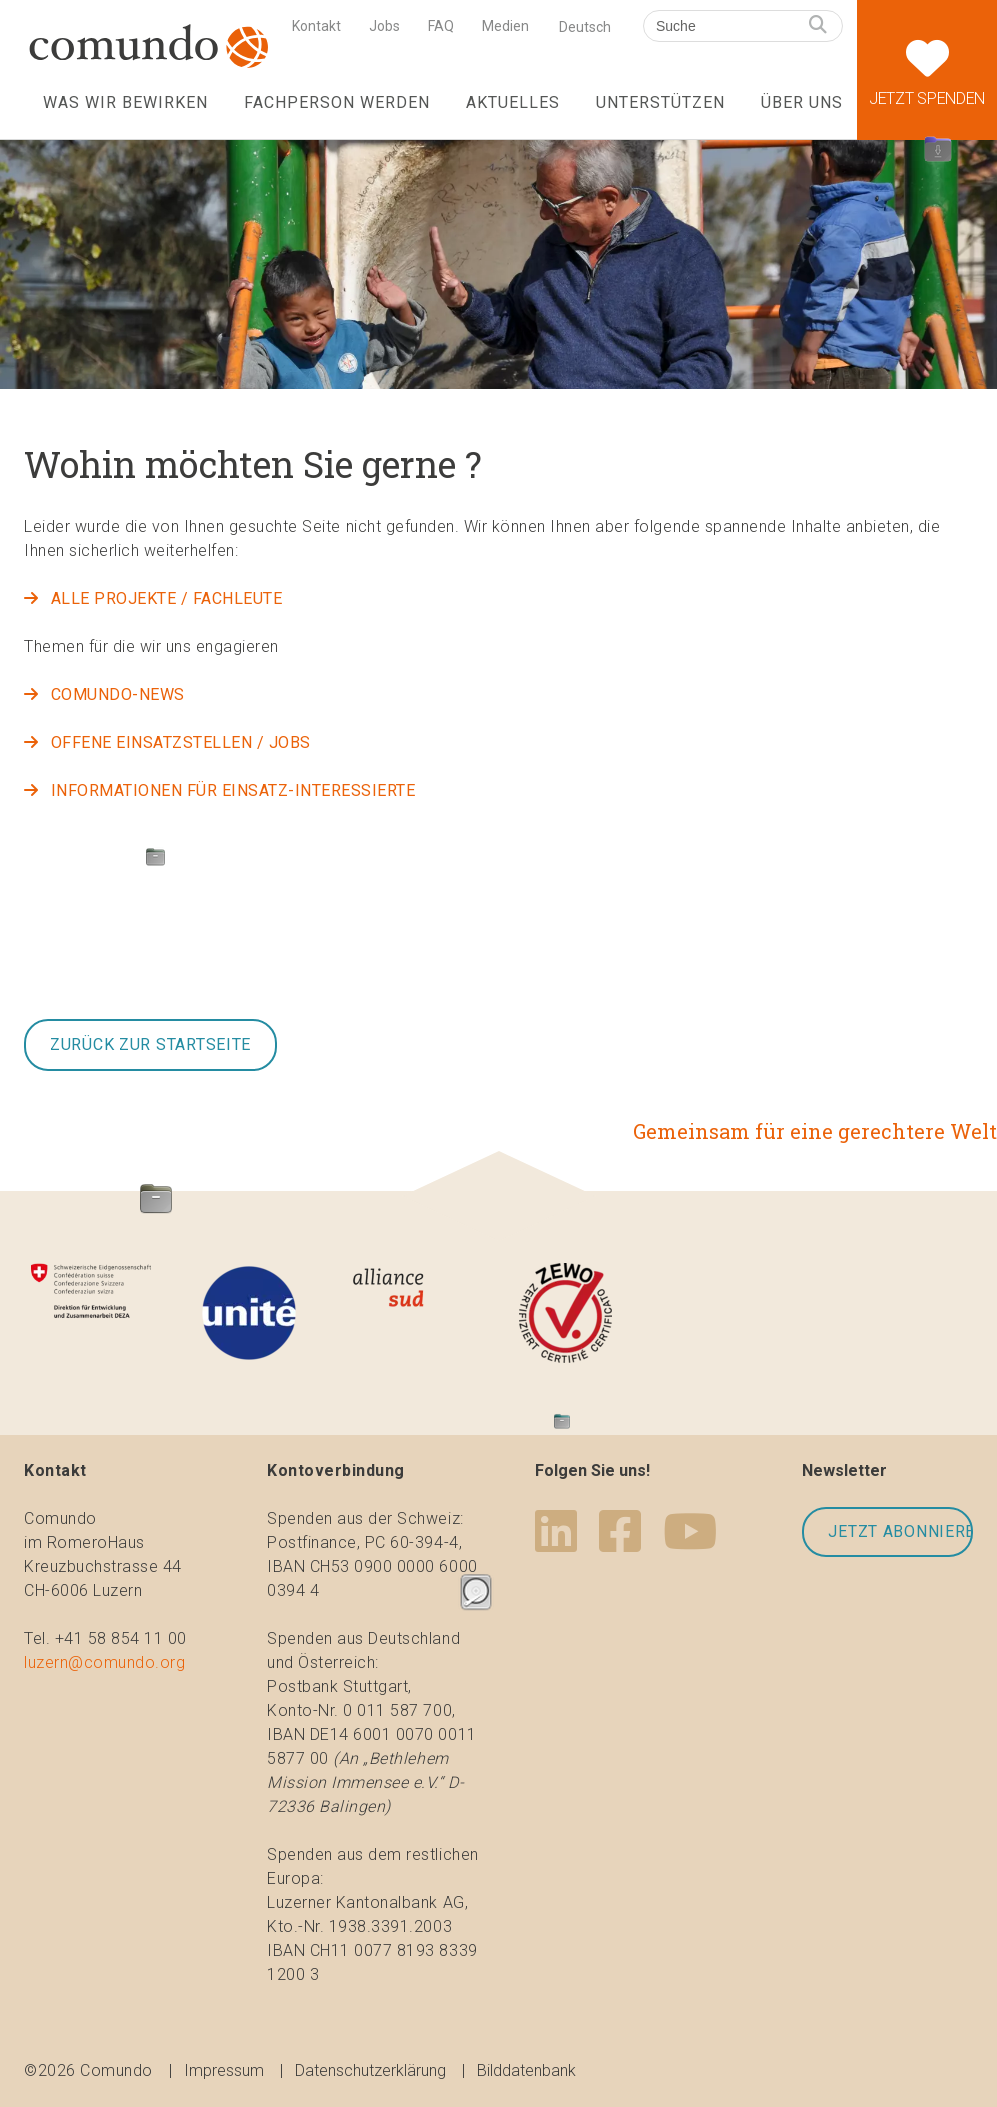 Image resolution: width=997 pixels, height=2107 pixels. What do you see at coordinates (476, 1592) in the screenshot?
I see `open gnome disk utility application` at bounding box center [476, 1592].